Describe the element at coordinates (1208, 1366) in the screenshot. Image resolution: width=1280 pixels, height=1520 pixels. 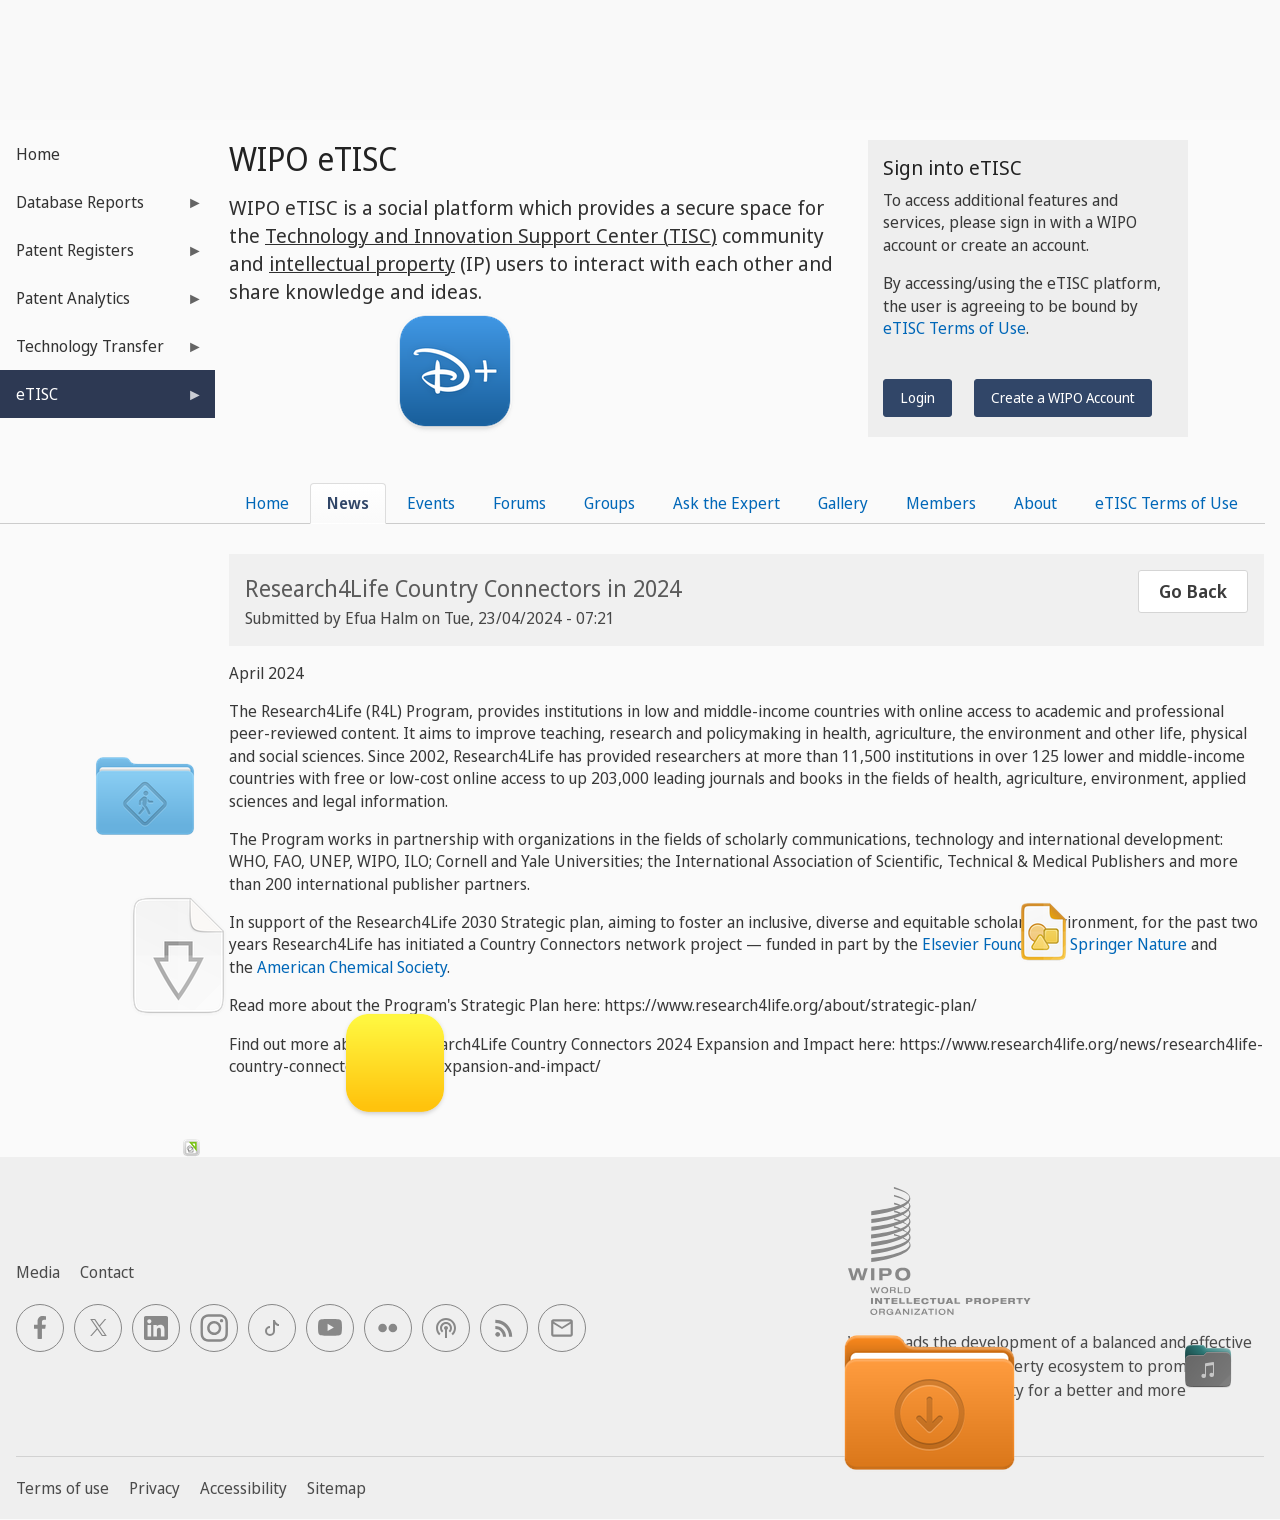
I see `open your music folder` at that location.